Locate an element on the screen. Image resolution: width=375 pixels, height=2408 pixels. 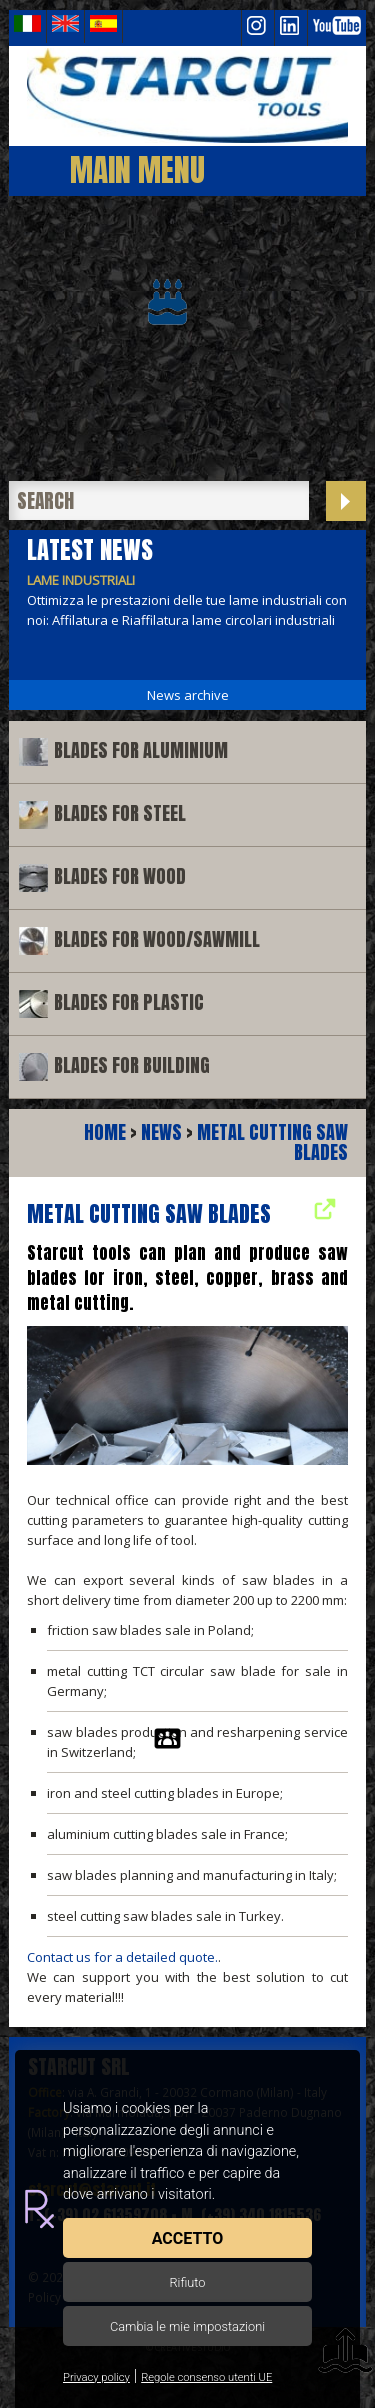
view birthday or celebration reminders is located at coordinates (167, 302).